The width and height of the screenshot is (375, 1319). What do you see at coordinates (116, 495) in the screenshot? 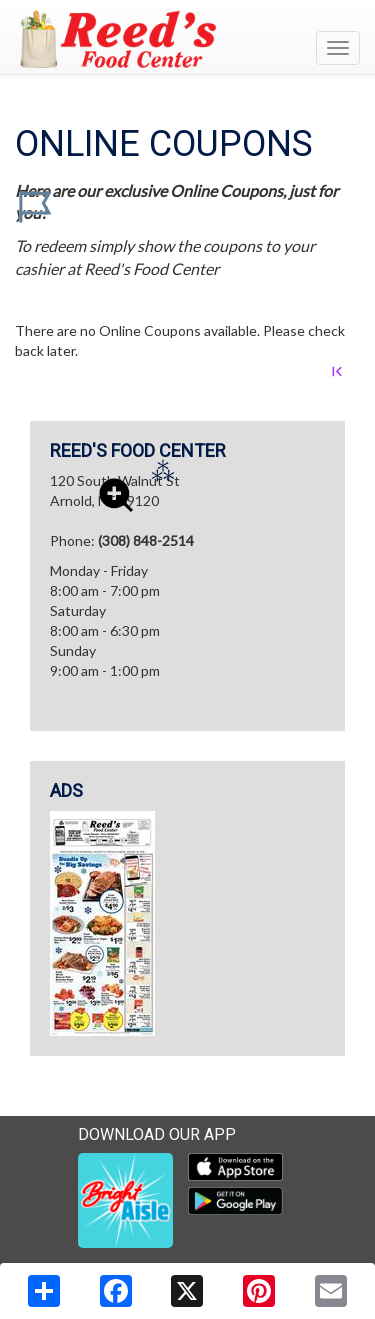
I see `zoom in on content` at bounding box center [116, 495].